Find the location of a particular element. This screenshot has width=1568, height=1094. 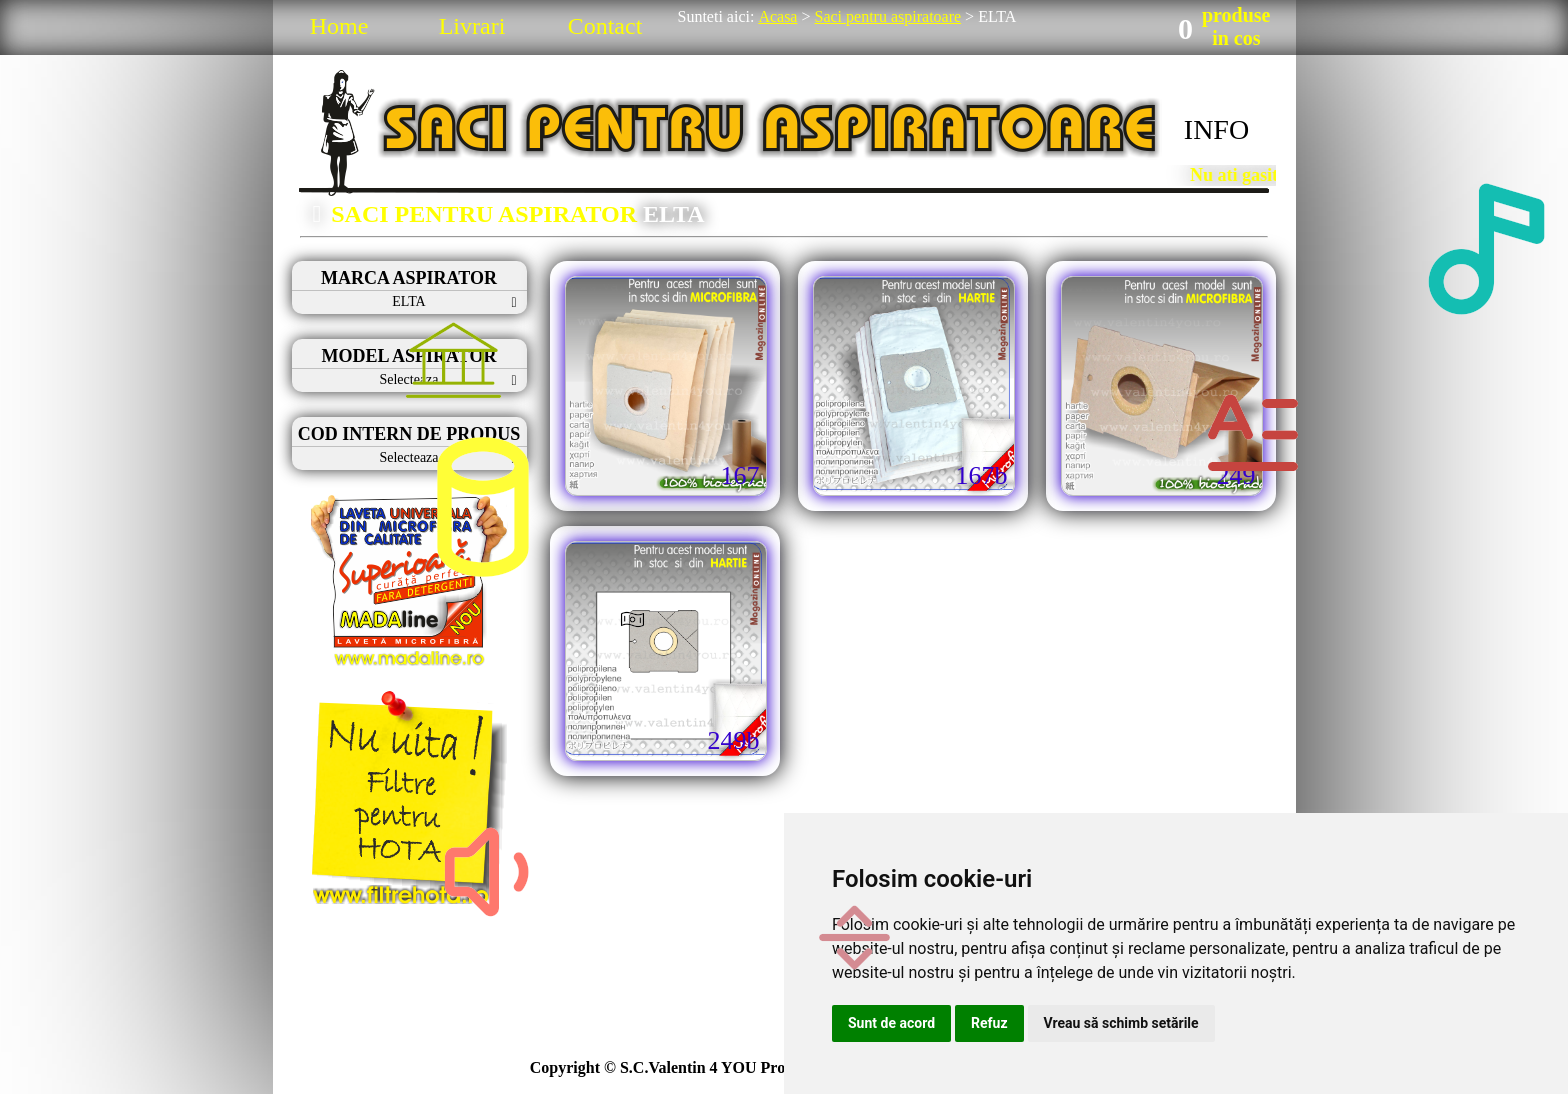

access music or audio player is located at coordinates (1486, 246).